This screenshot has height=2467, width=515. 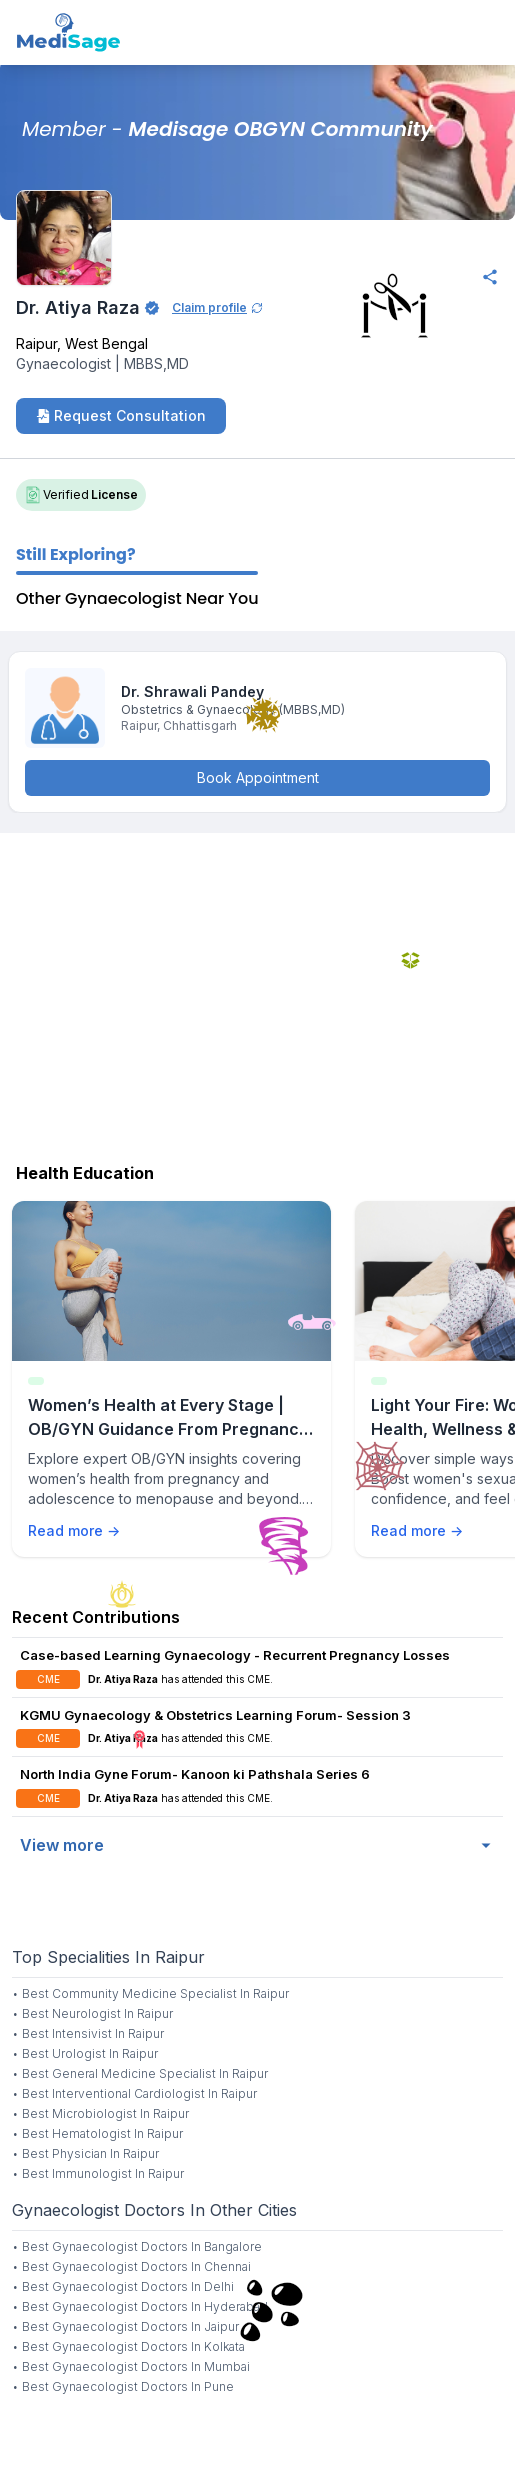 What do you see at coordinates (263, 715) in the screenshot?
I see `select porcupinefish or blowfish character` at bounding box center [263, 715].